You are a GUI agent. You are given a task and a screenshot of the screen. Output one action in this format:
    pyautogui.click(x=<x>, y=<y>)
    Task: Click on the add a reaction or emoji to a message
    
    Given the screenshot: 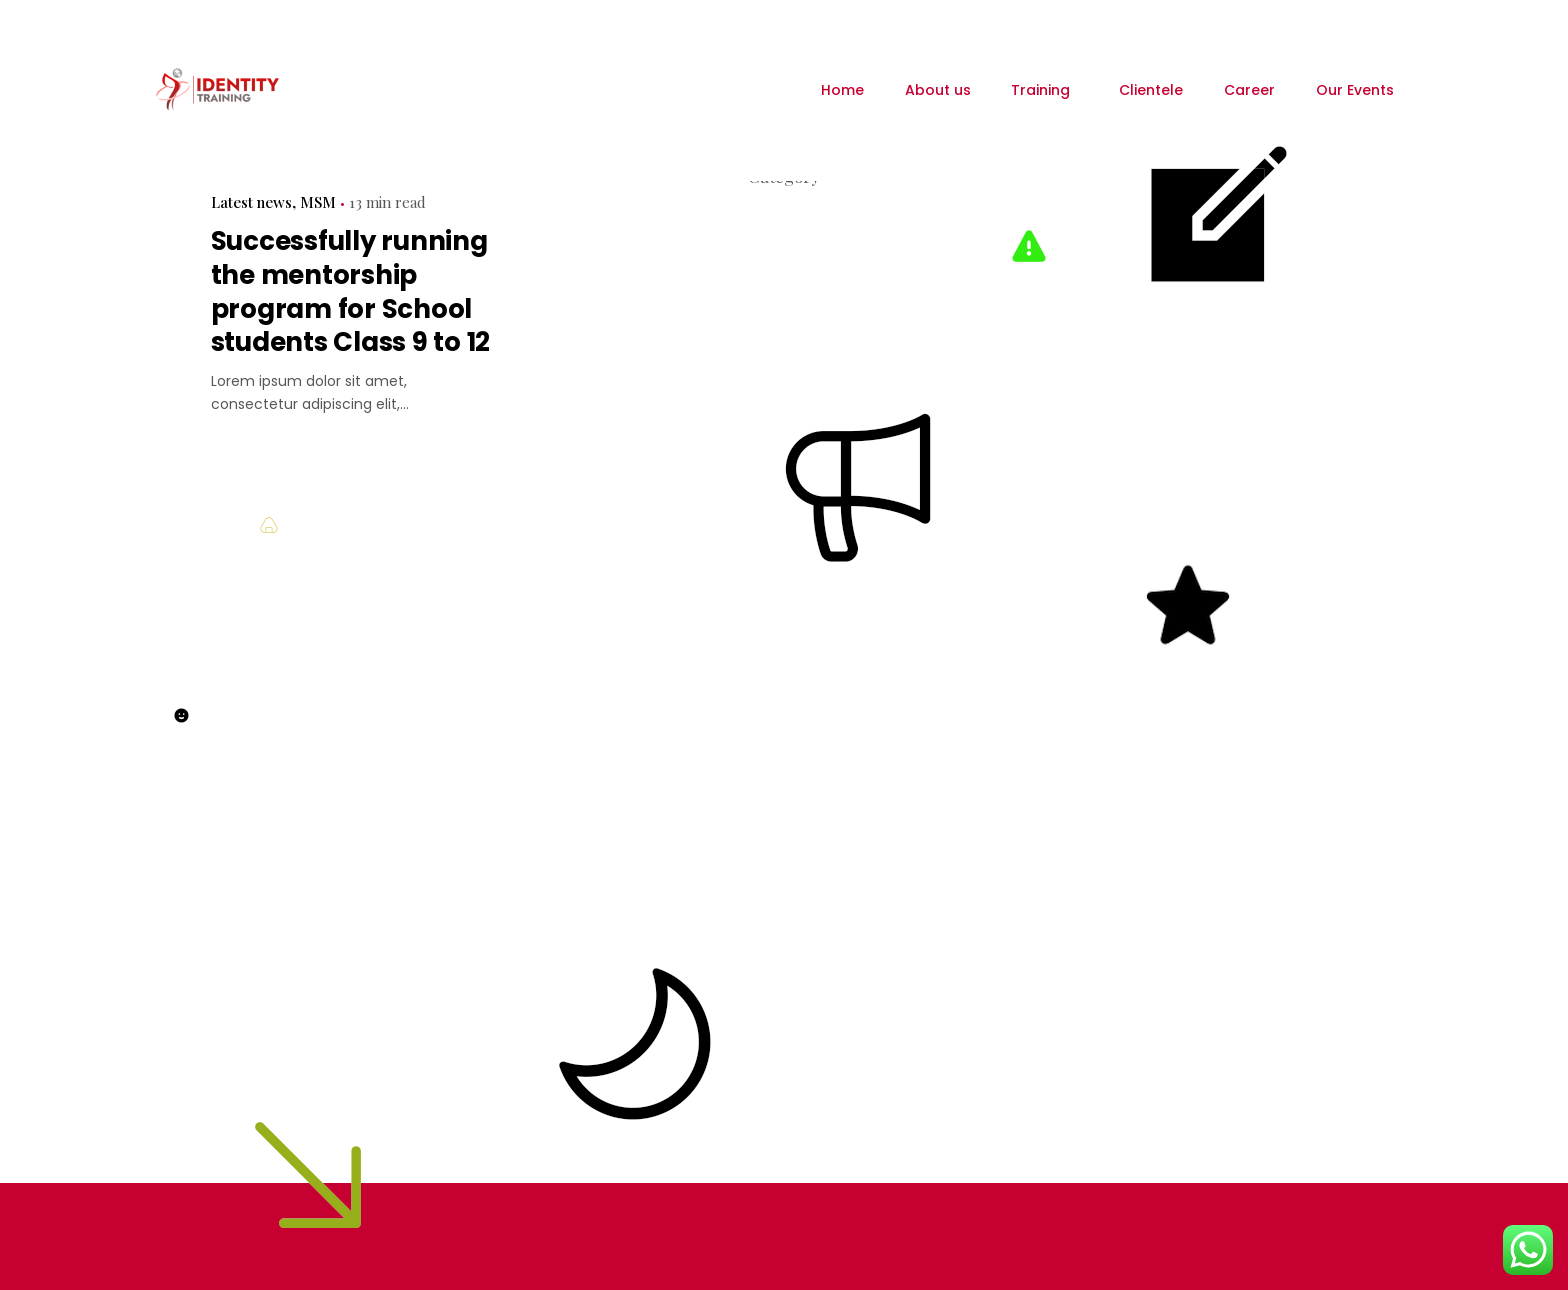 What is the action you would take?
    pyautogui.click(x=181, y=715)
    